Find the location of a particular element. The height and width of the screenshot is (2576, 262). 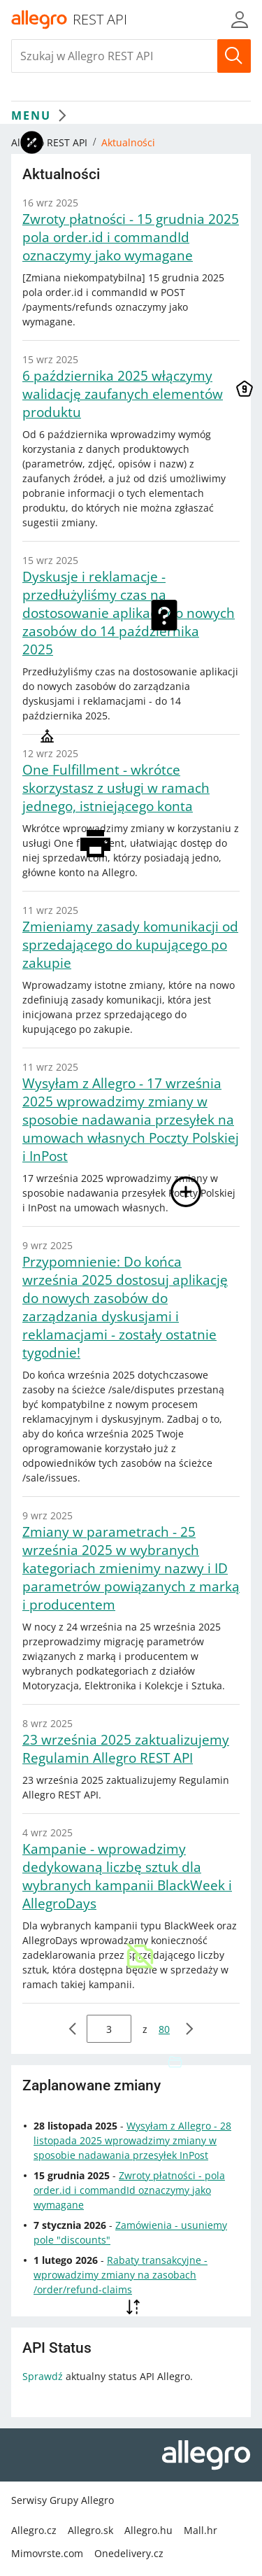

print current document or page is located at coordinates (95, 843).